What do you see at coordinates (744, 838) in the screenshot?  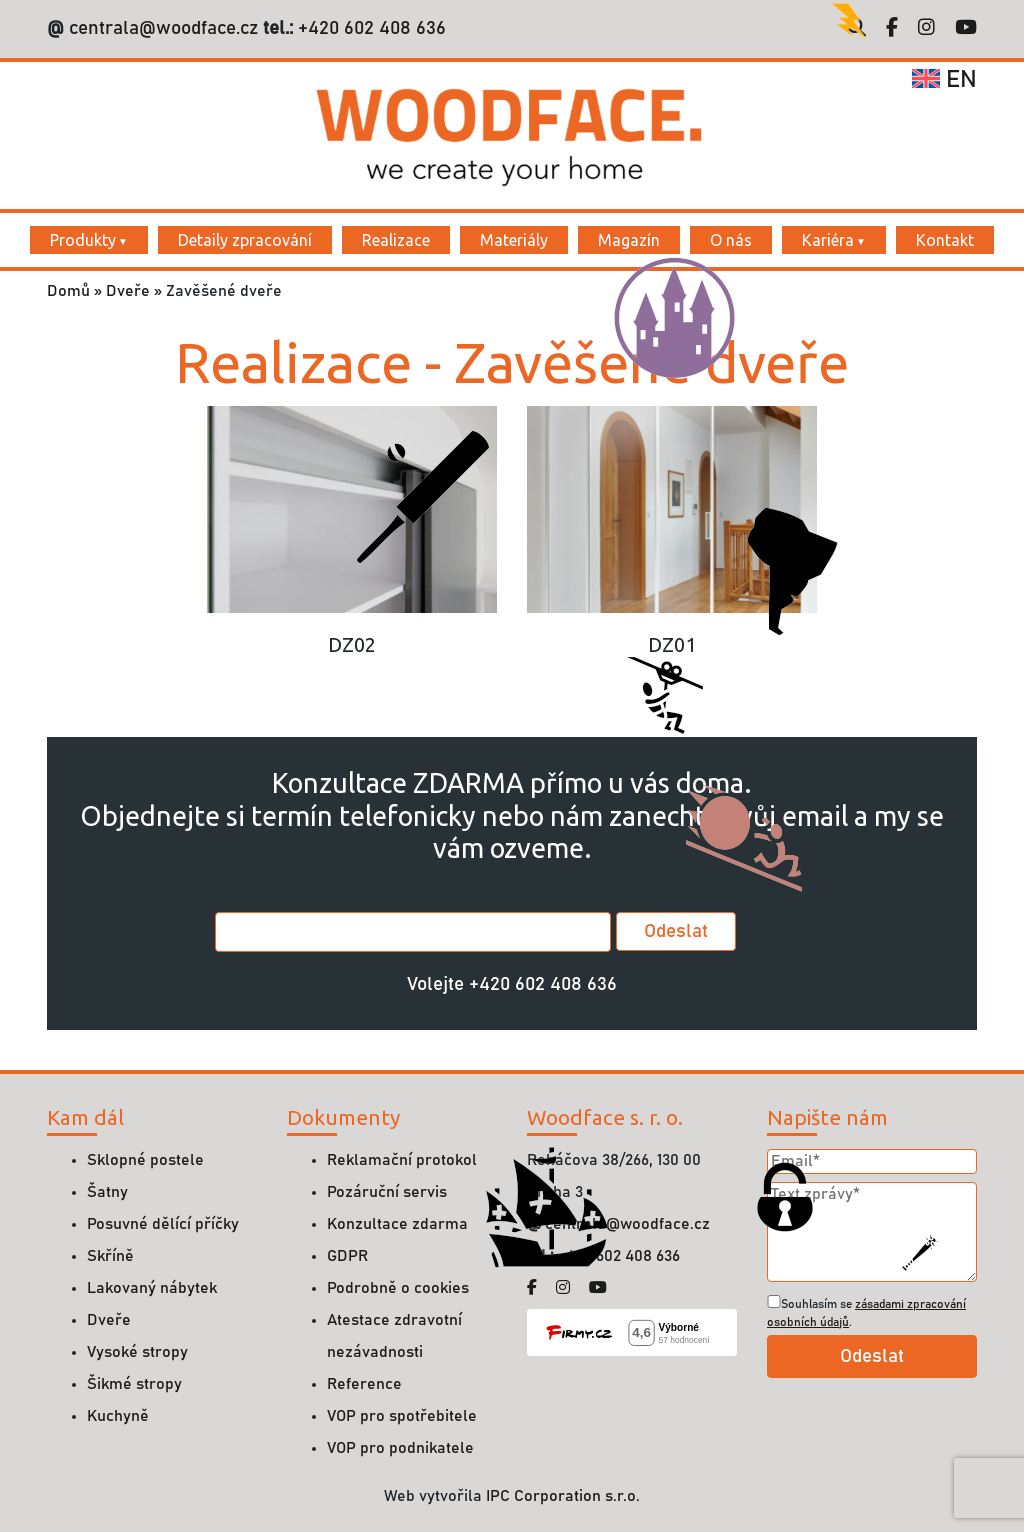 I see `play boulder dash or similar arcade game` at bounding box center [744, 838].